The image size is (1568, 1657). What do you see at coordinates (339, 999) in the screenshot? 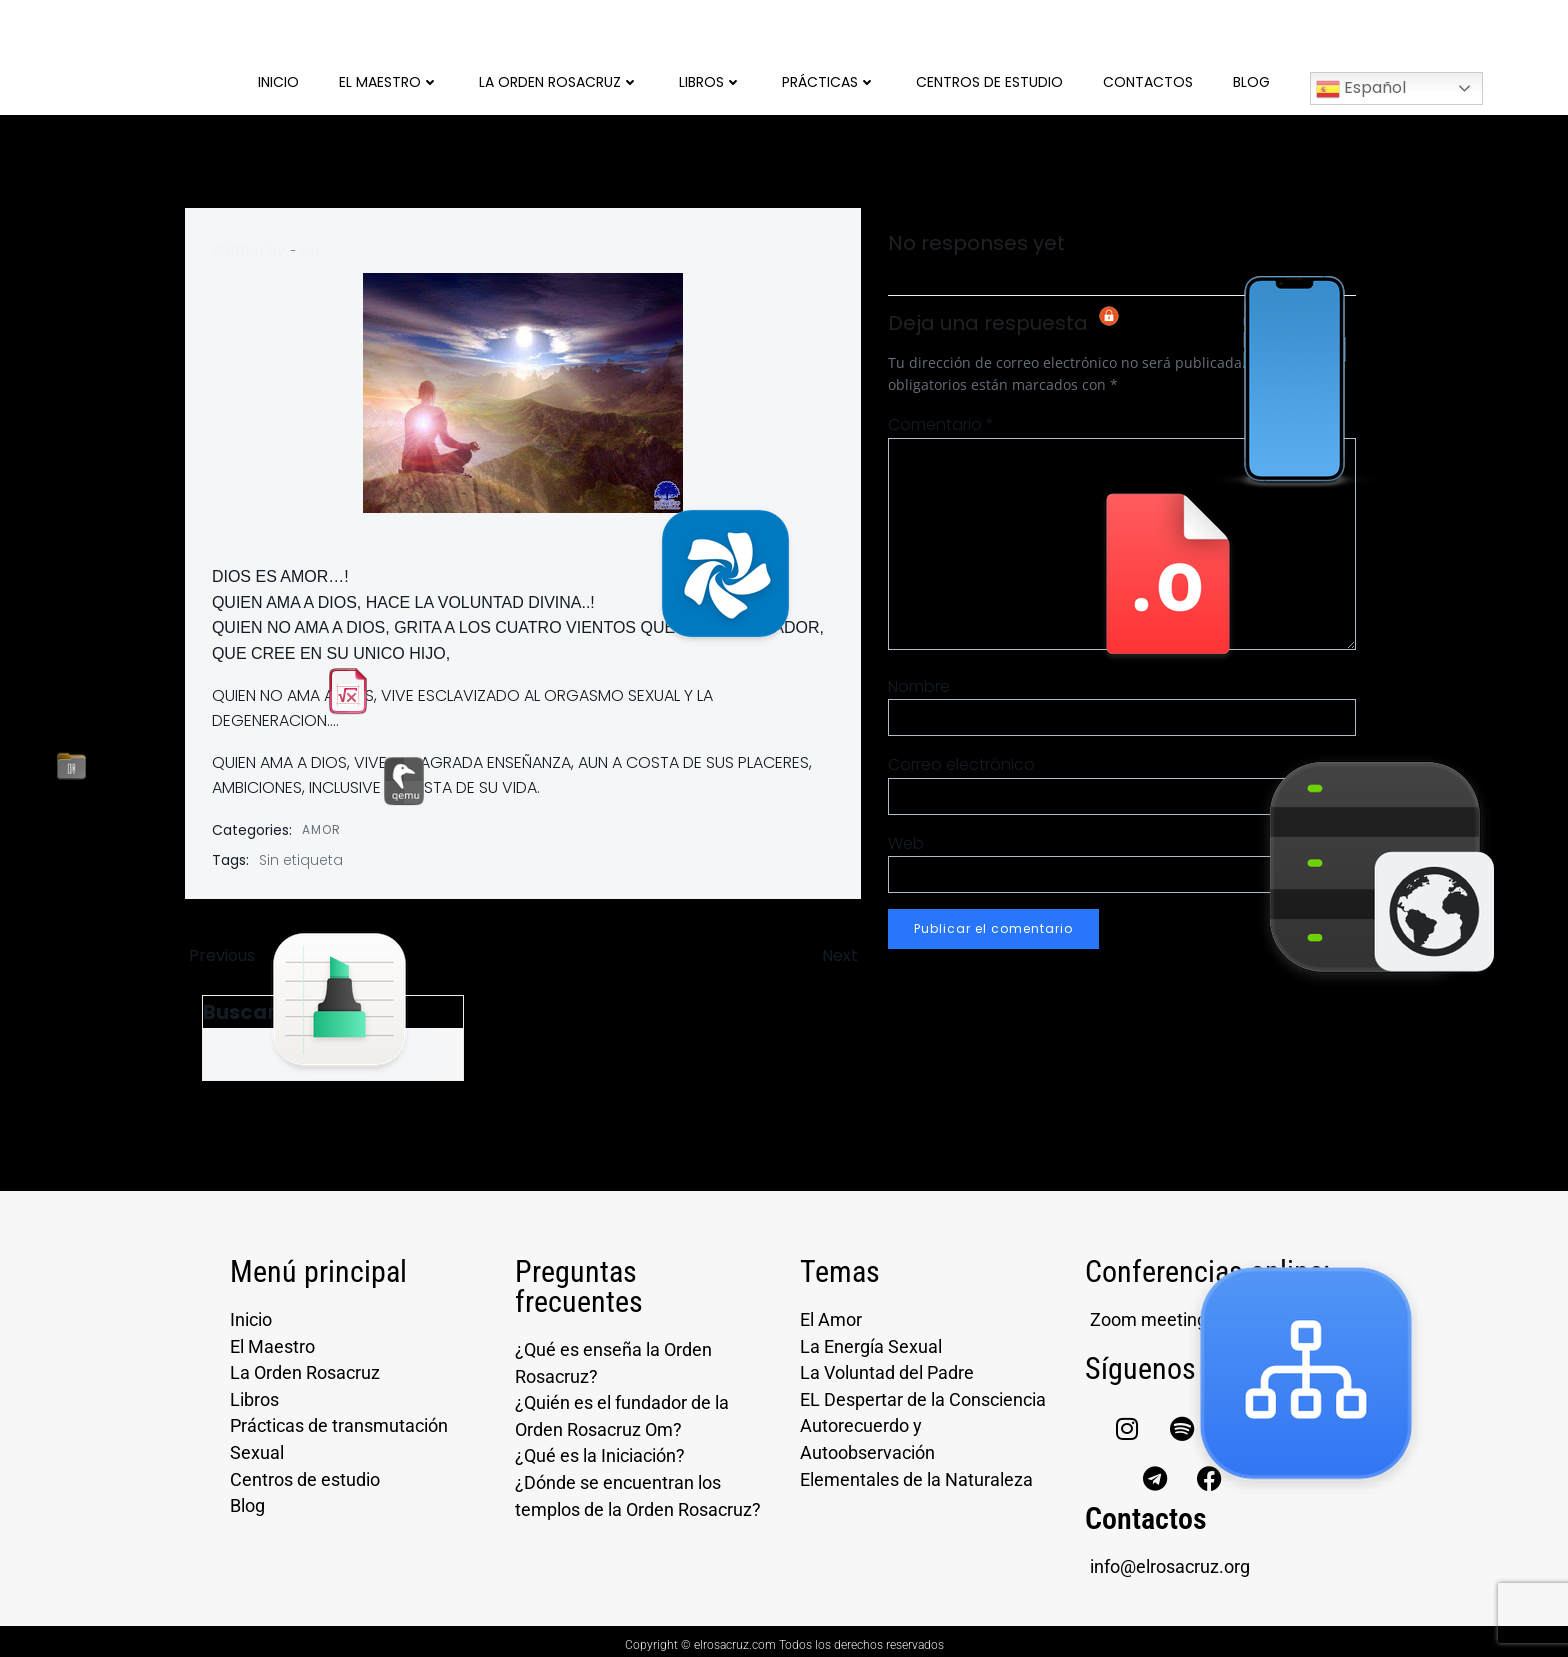
I see `open marker app for highlighting and annotating documents` at bounding box center [339, 999].